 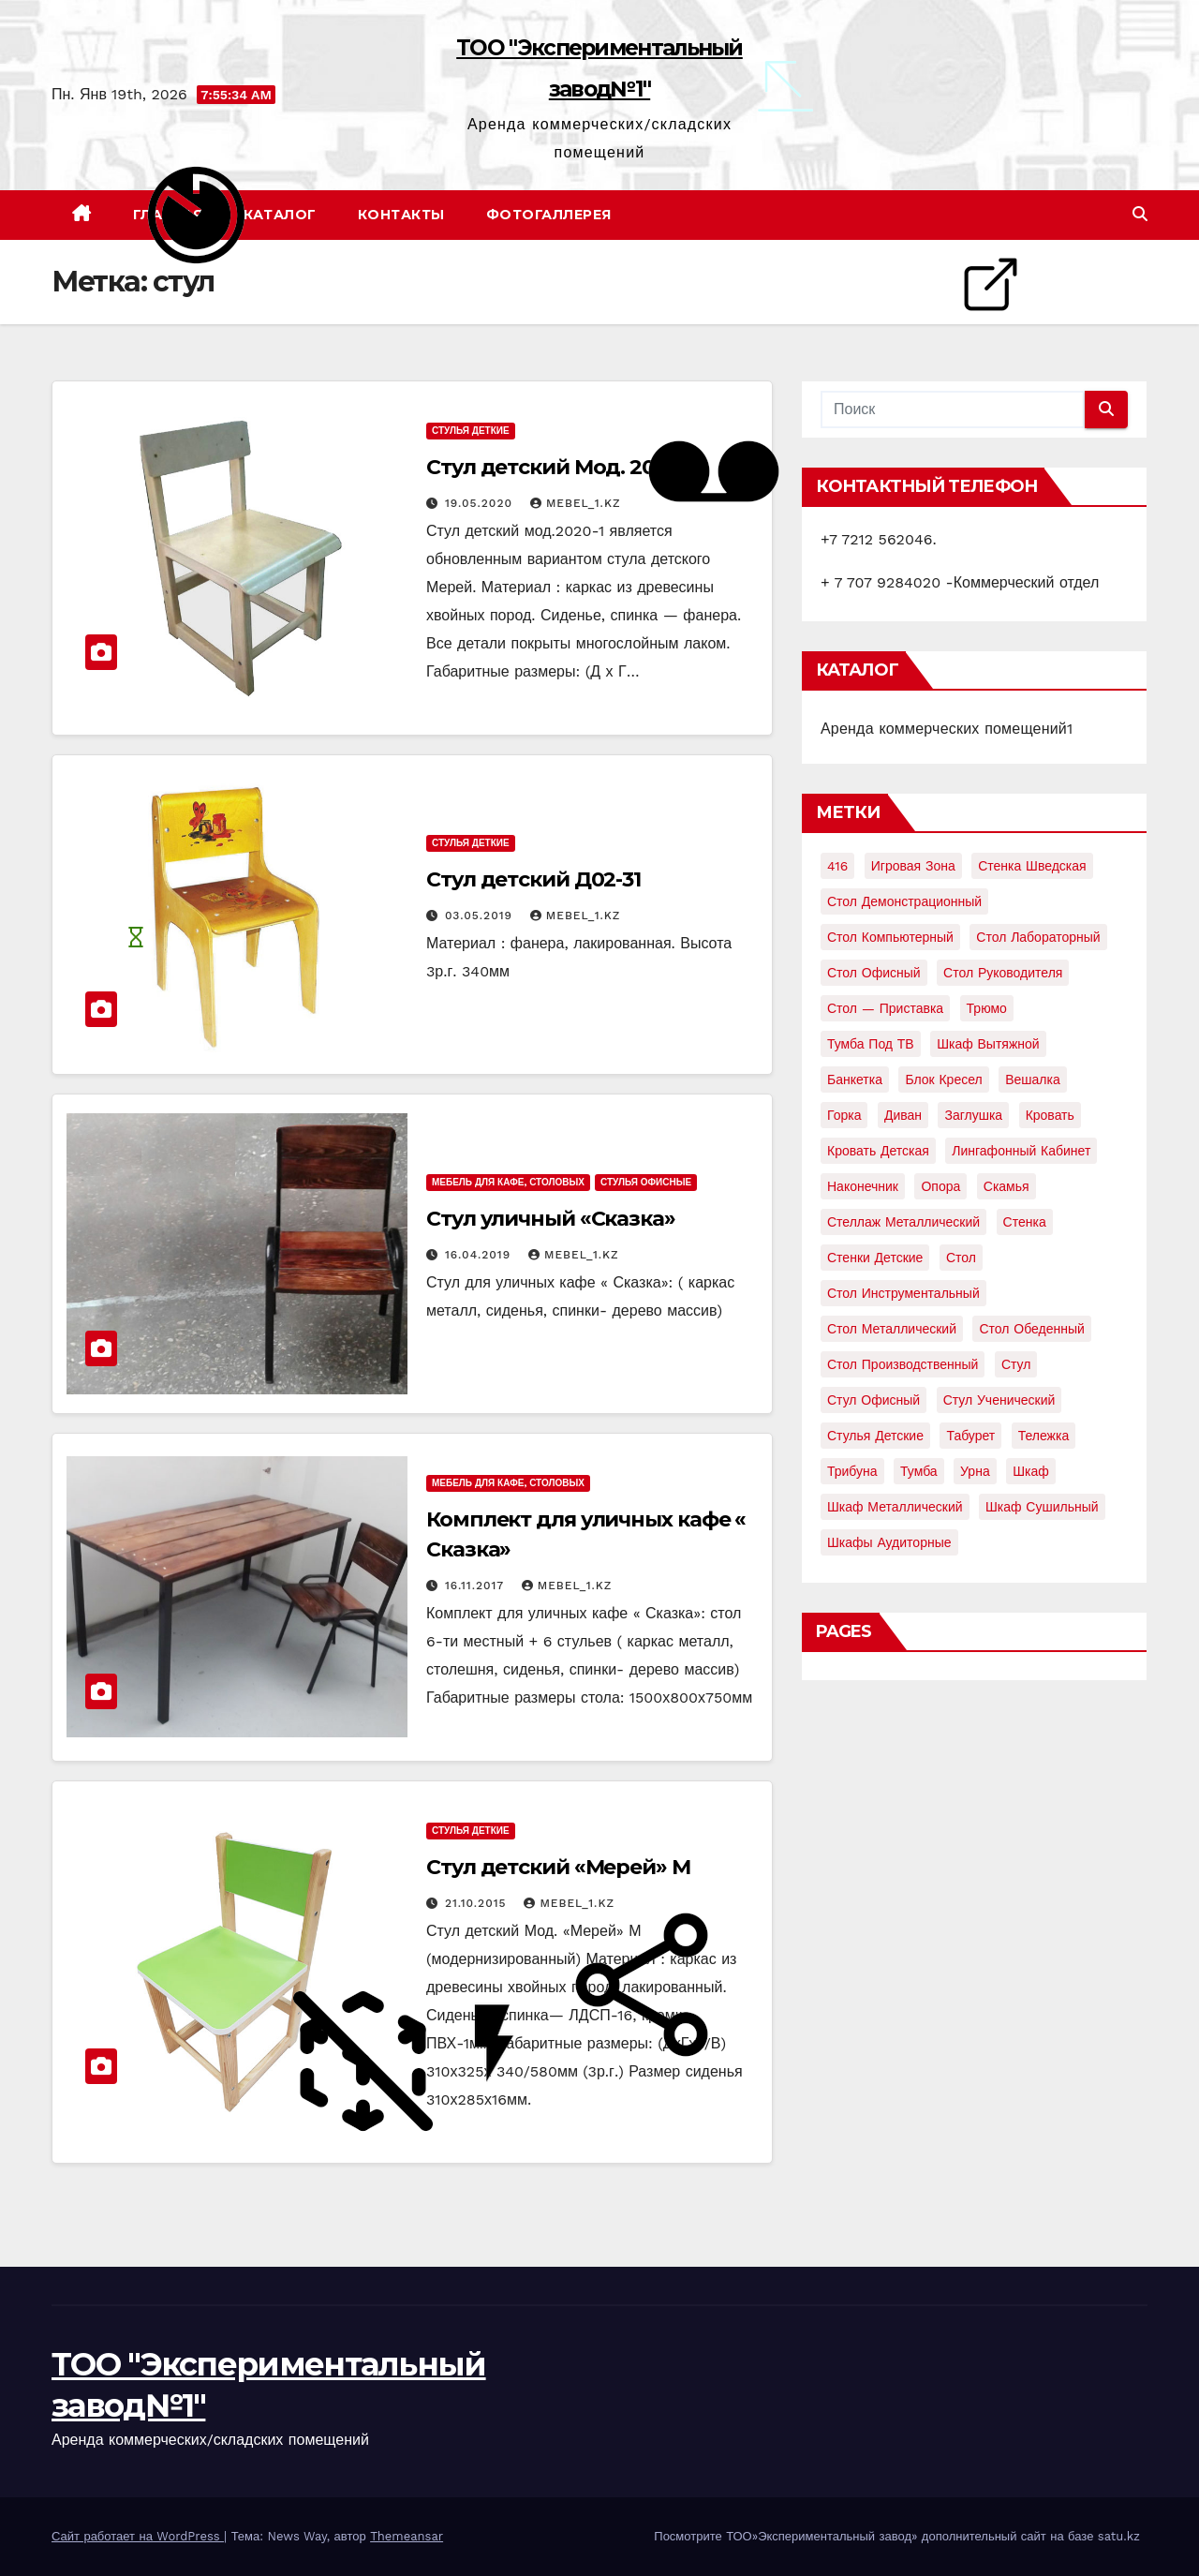 I want to click on indicates audio or video recording in progress, so click(x=714, y=471).